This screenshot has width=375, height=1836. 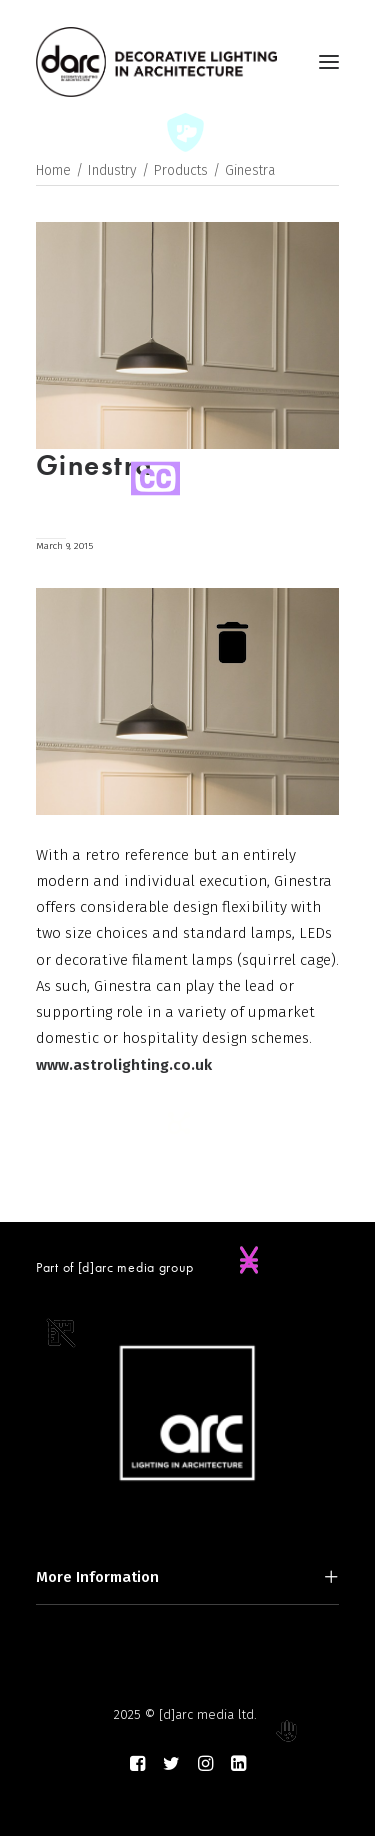 What do you see at coordinates (61, 1333) in the screenshot?
I see `disable measurement tools` at bounding box center [61, 1333].